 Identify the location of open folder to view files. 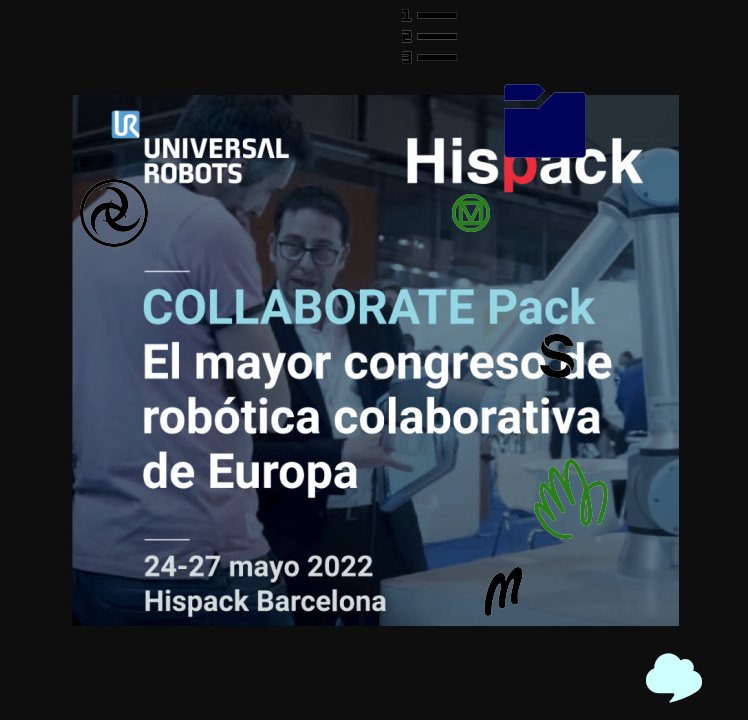
(545, 121).